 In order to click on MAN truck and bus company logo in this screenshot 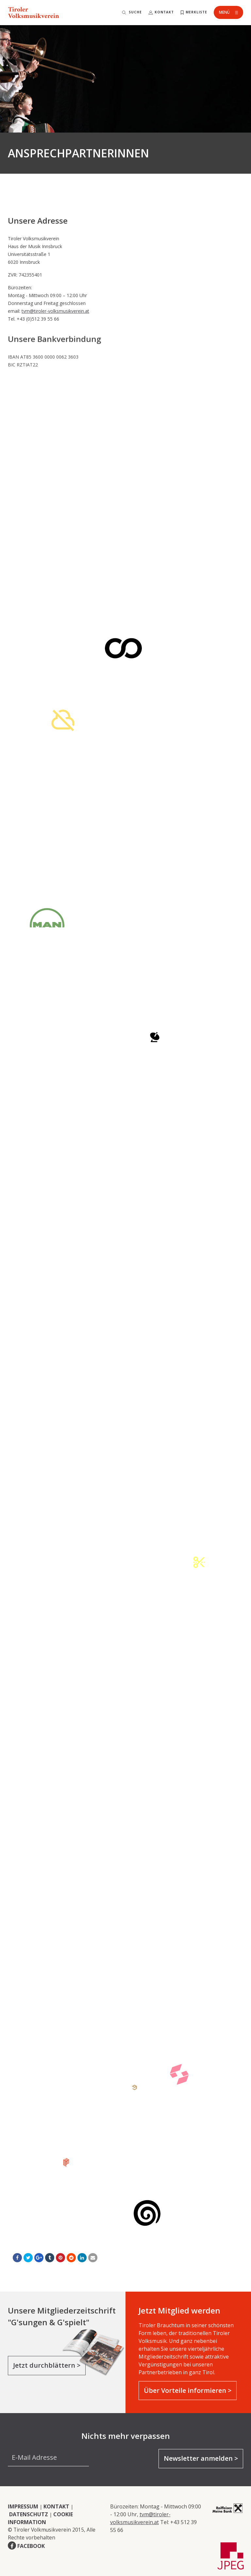, I will do `click(47, 918)`.